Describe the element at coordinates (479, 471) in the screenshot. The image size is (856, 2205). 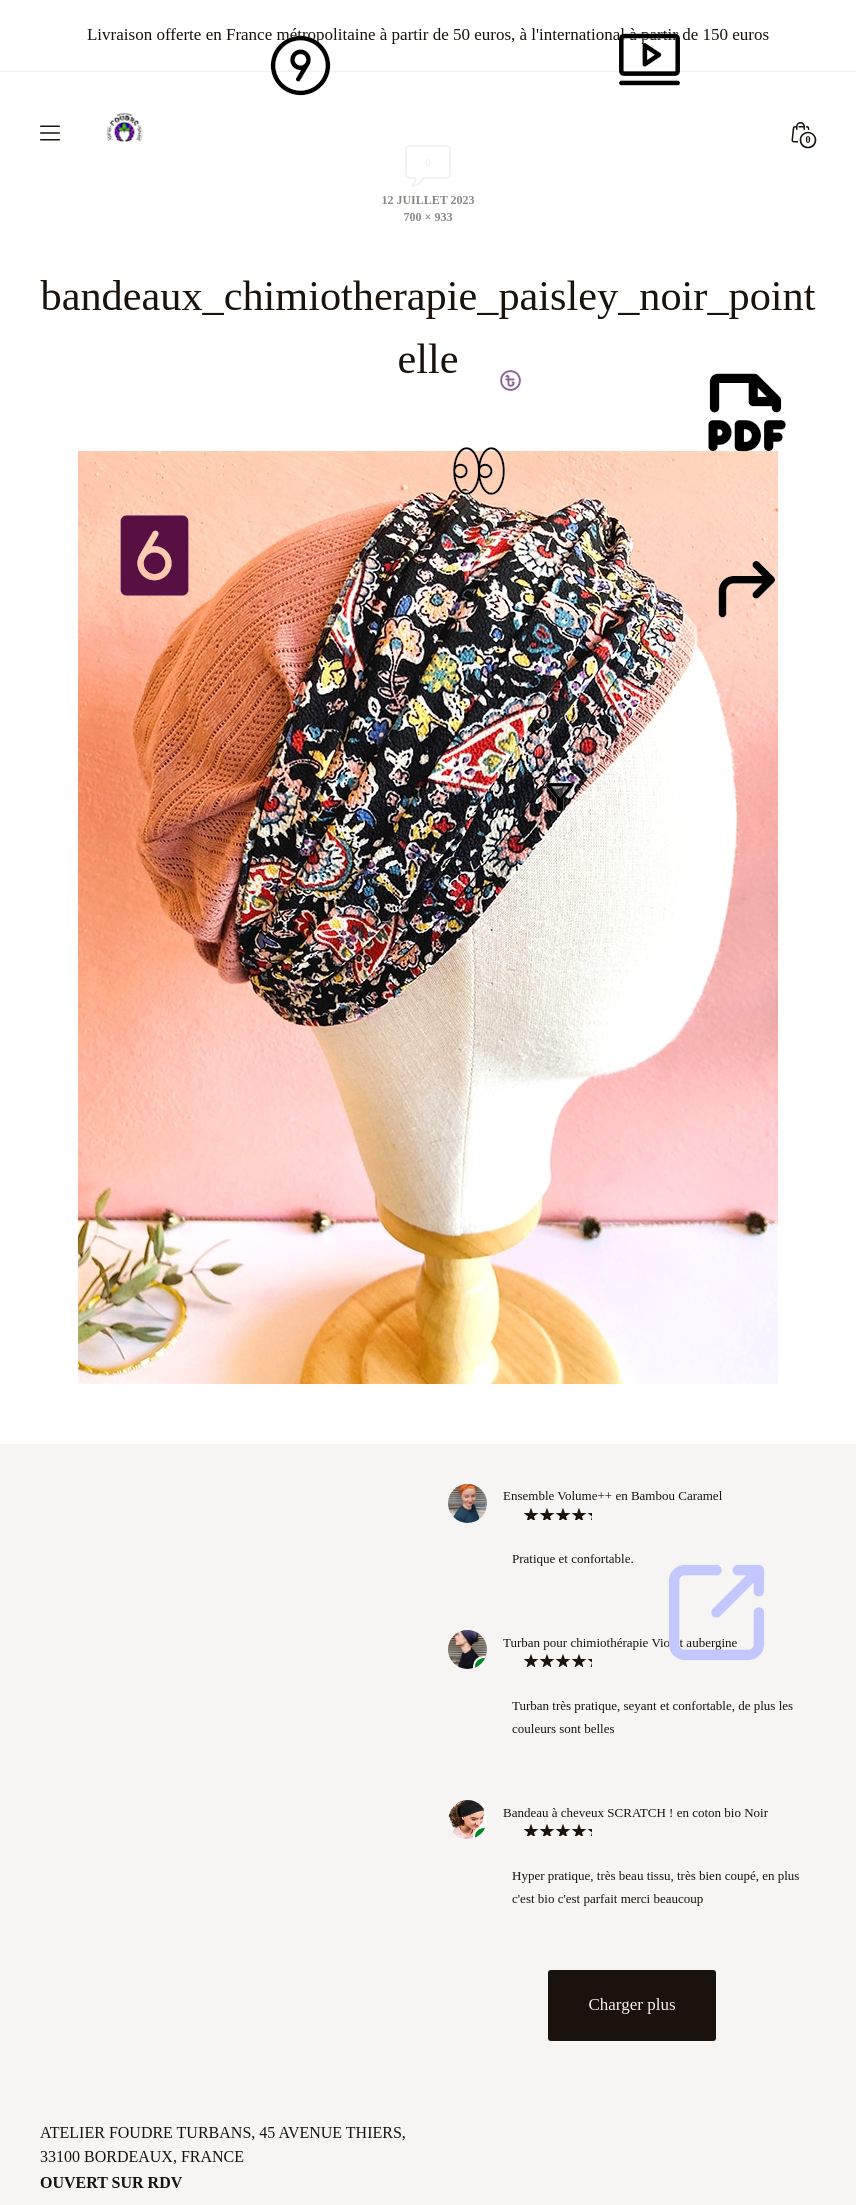
I see `view who has seen your content` at that location.